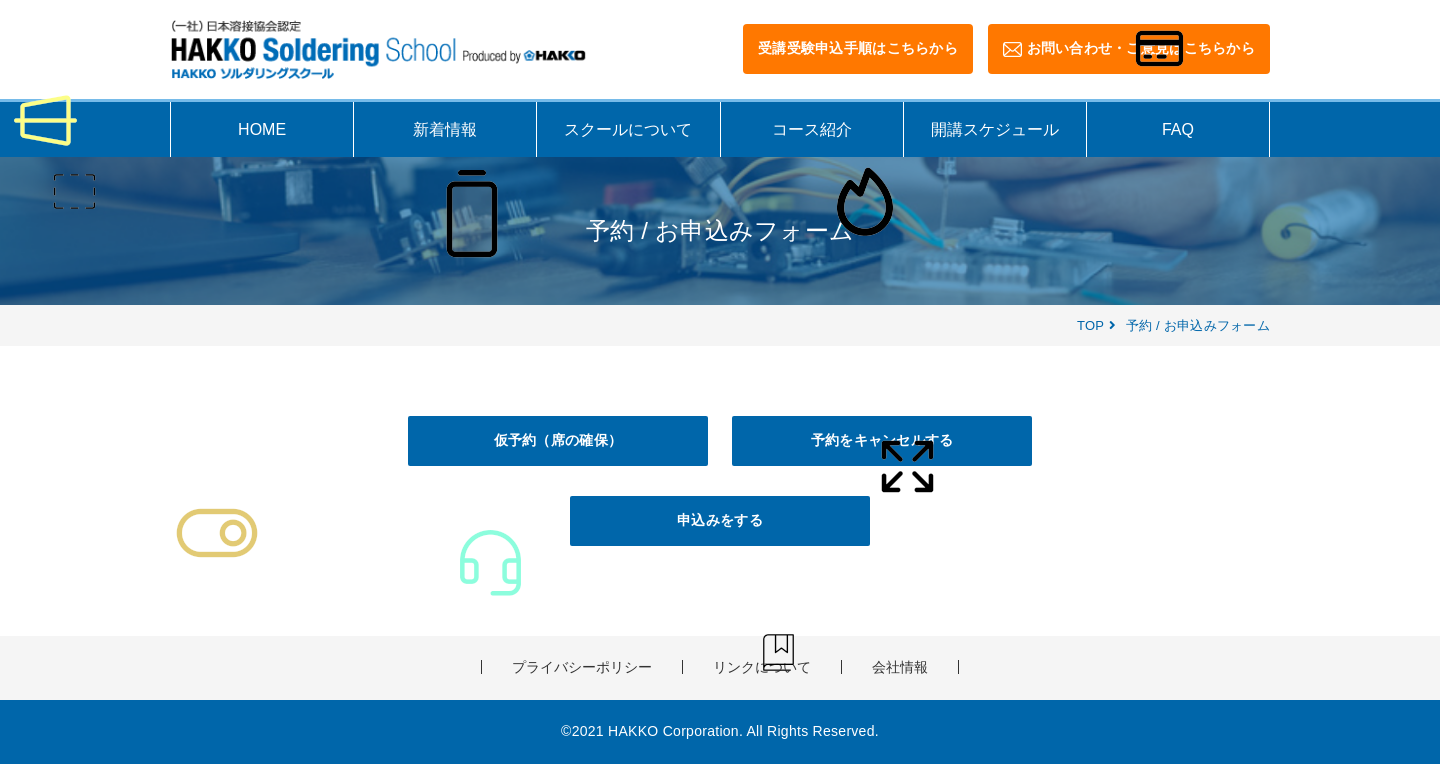 This screenshot has width=1440, height=764. Describe the element at coordinates (45, 120) in the screenshot. I see `adjust perspective or viewing angle` at that location.